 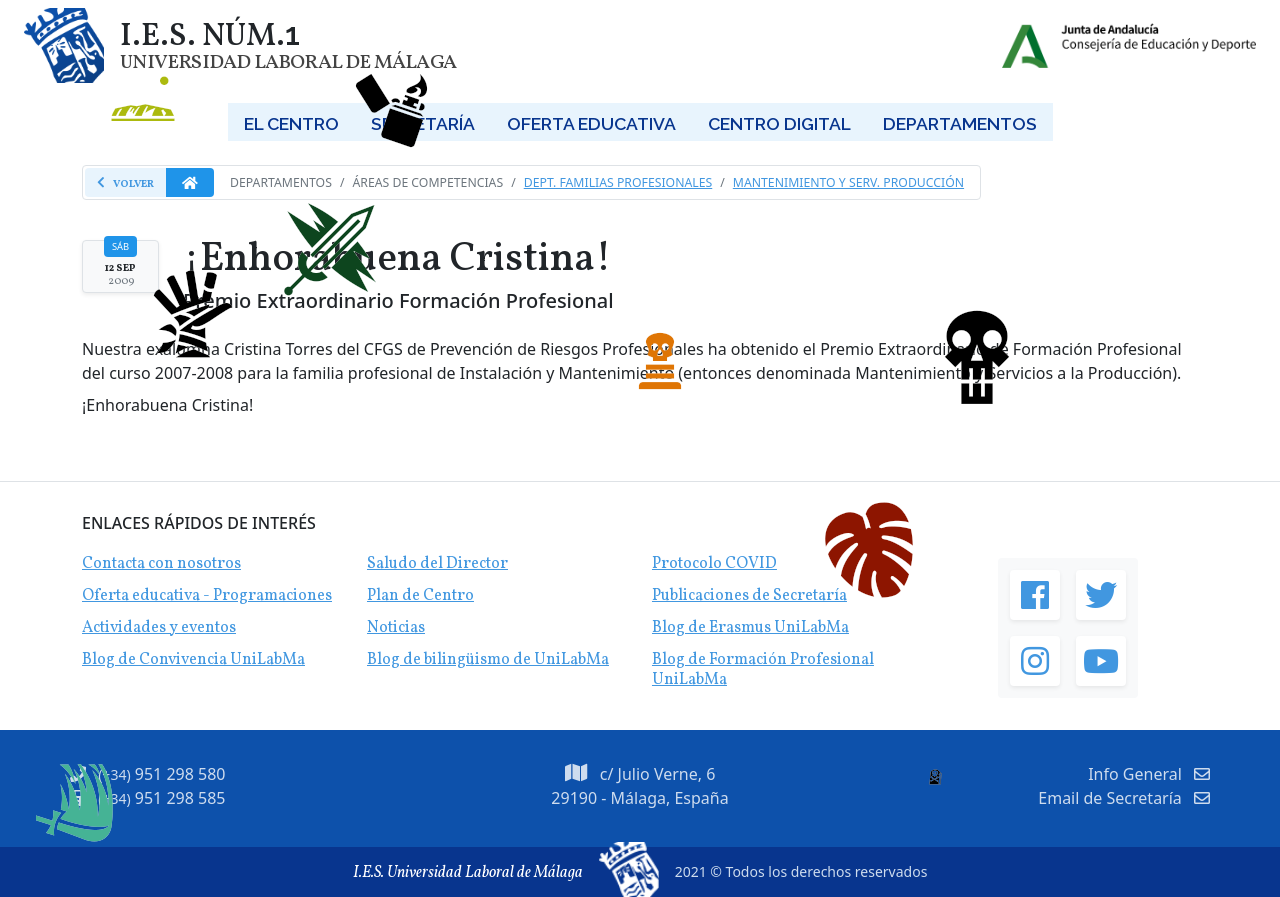 I want to click on access first aid or injury reporting, so click(x=193, y=314).